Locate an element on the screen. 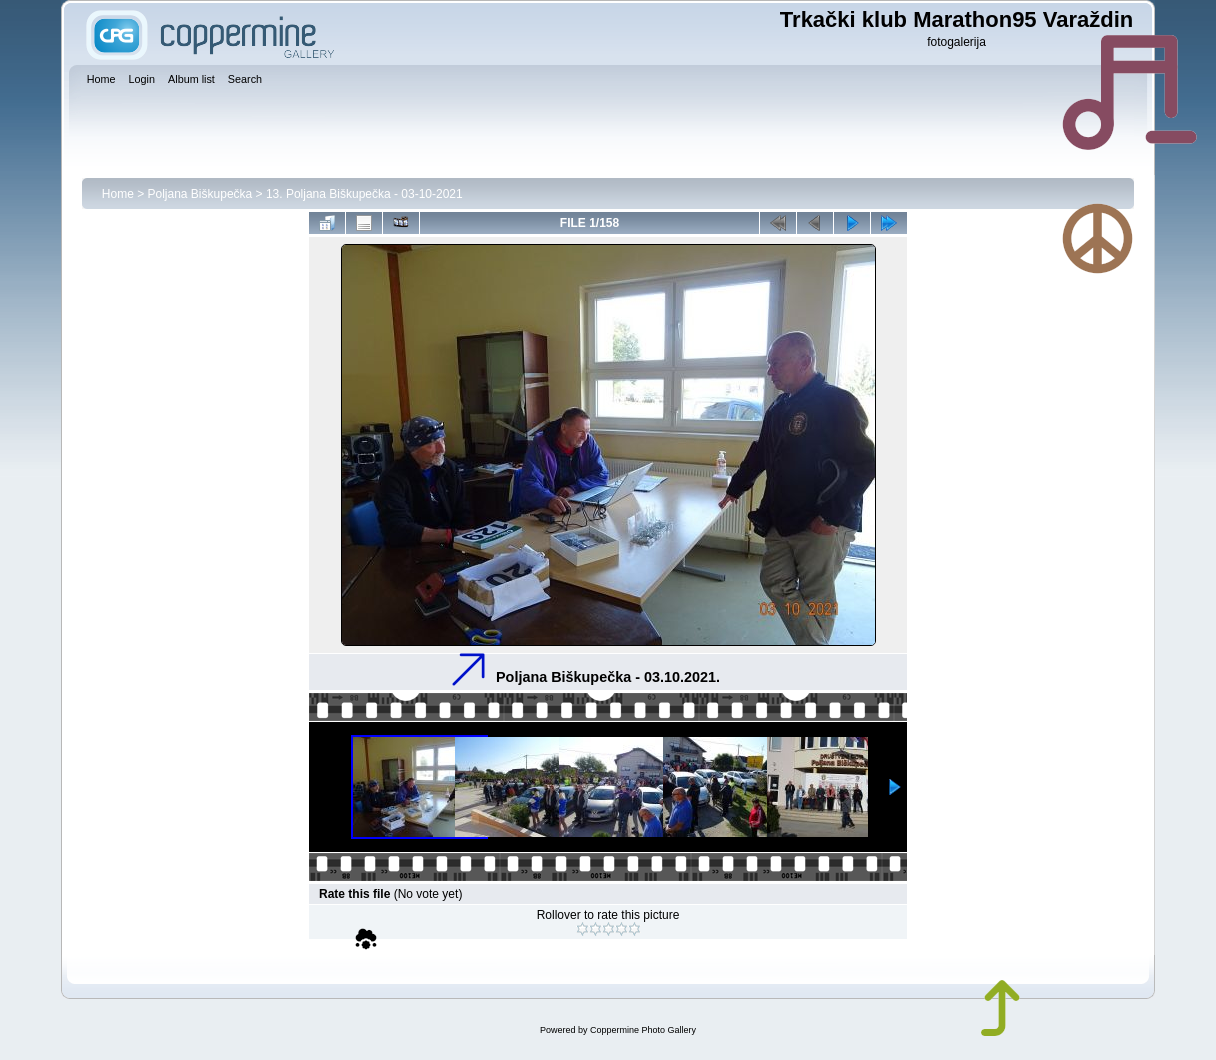  indicates hail or severe weather conditions is located at coordinates (366, 939).